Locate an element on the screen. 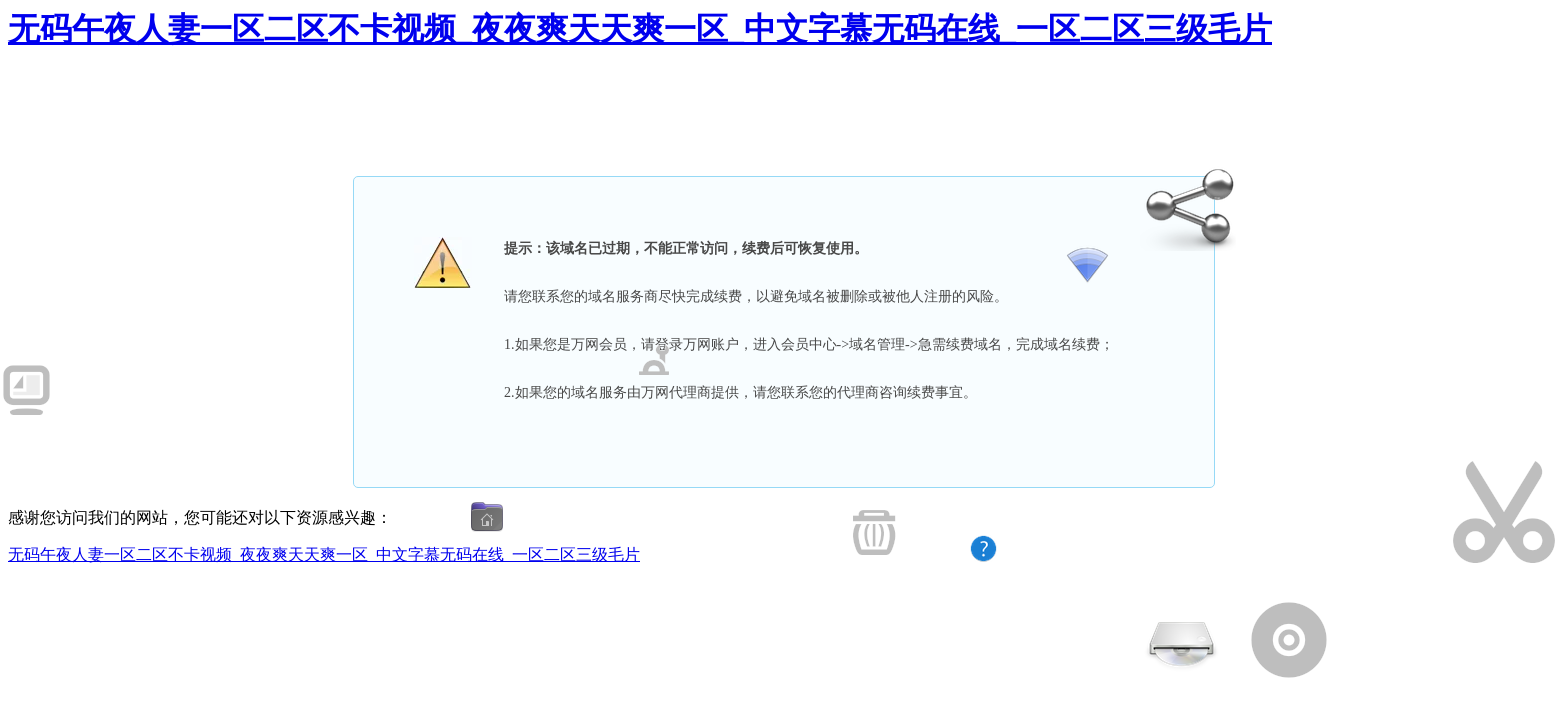  indicates wireless network connection status is located at coordinates (1087, 264).